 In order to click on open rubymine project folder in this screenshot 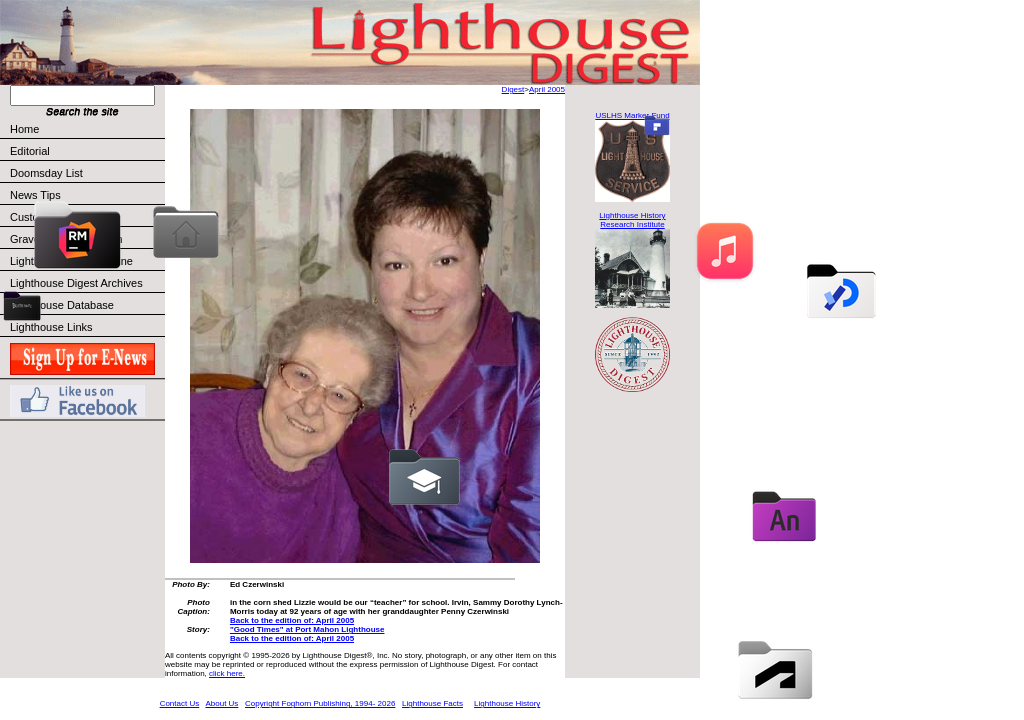, I will do `click(77, 237)`.